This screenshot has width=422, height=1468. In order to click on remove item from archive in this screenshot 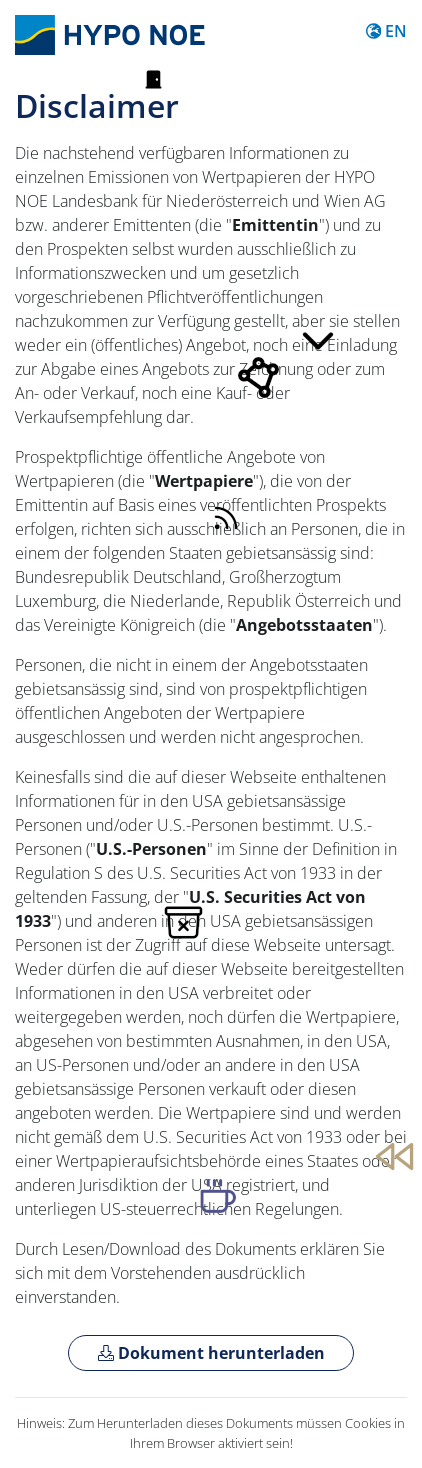, I will do `click(183, 922)`.